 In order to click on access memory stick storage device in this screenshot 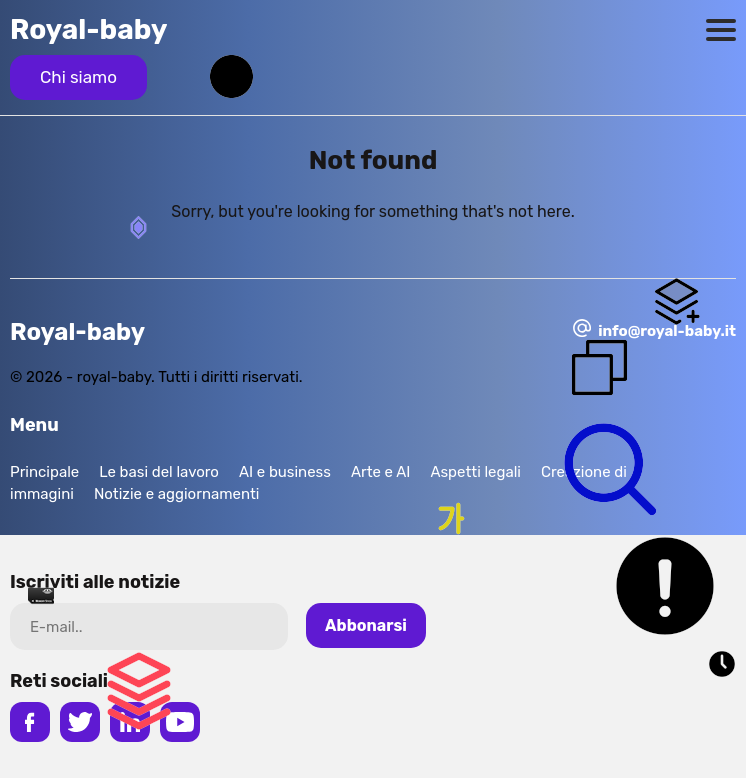, I will do `click(41, 596)`.